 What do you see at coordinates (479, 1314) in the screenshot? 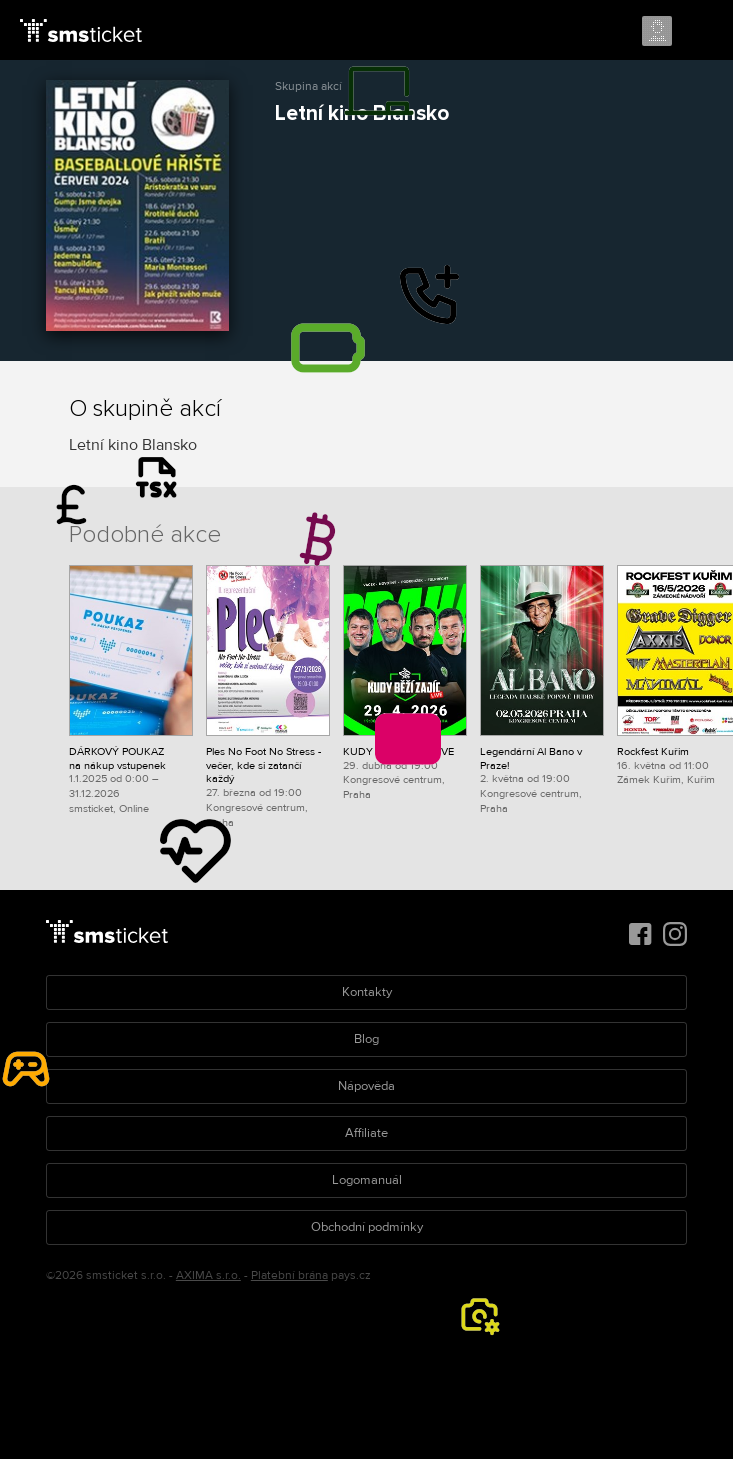
I see `adjust camera settings` at bounding box center [479, 1314].